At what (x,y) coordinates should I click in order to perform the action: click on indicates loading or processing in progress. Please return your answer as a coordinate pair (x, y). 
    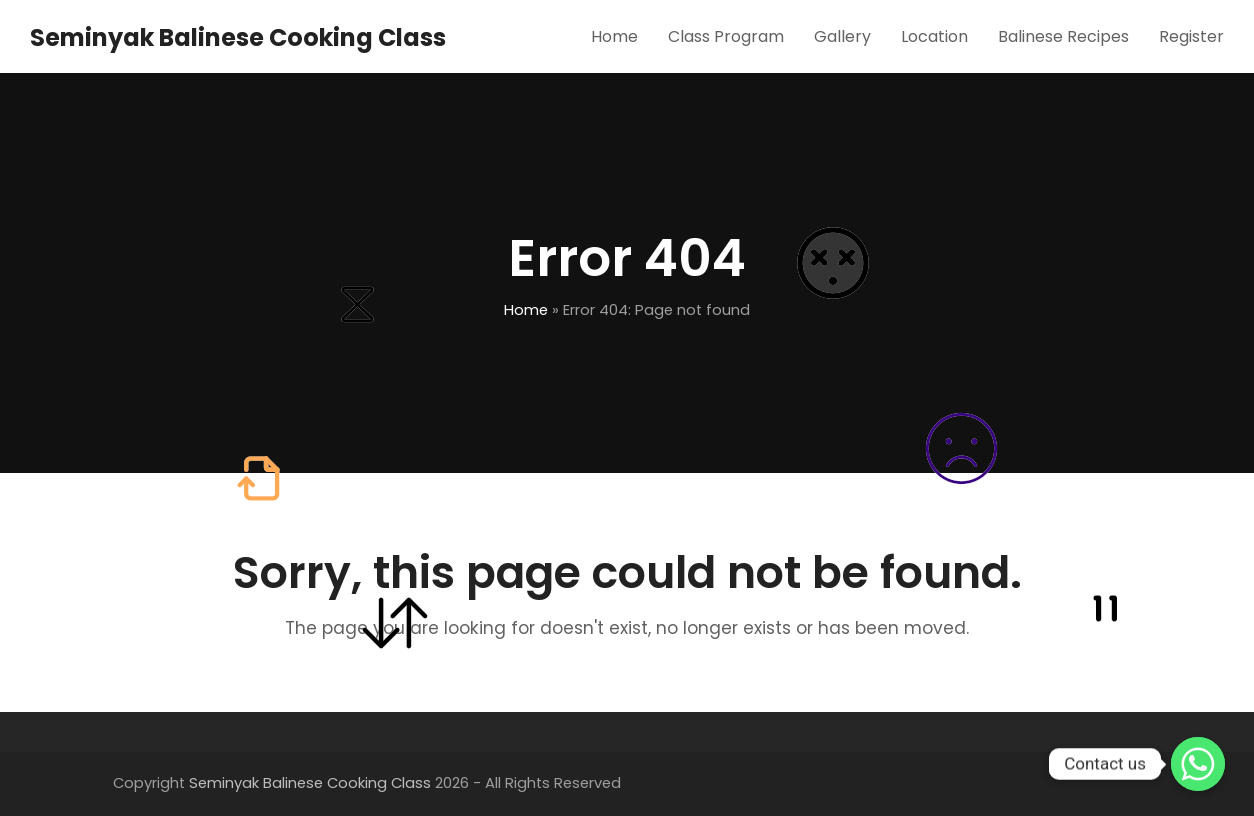
    Looking at the image, I should click on (357, 304).